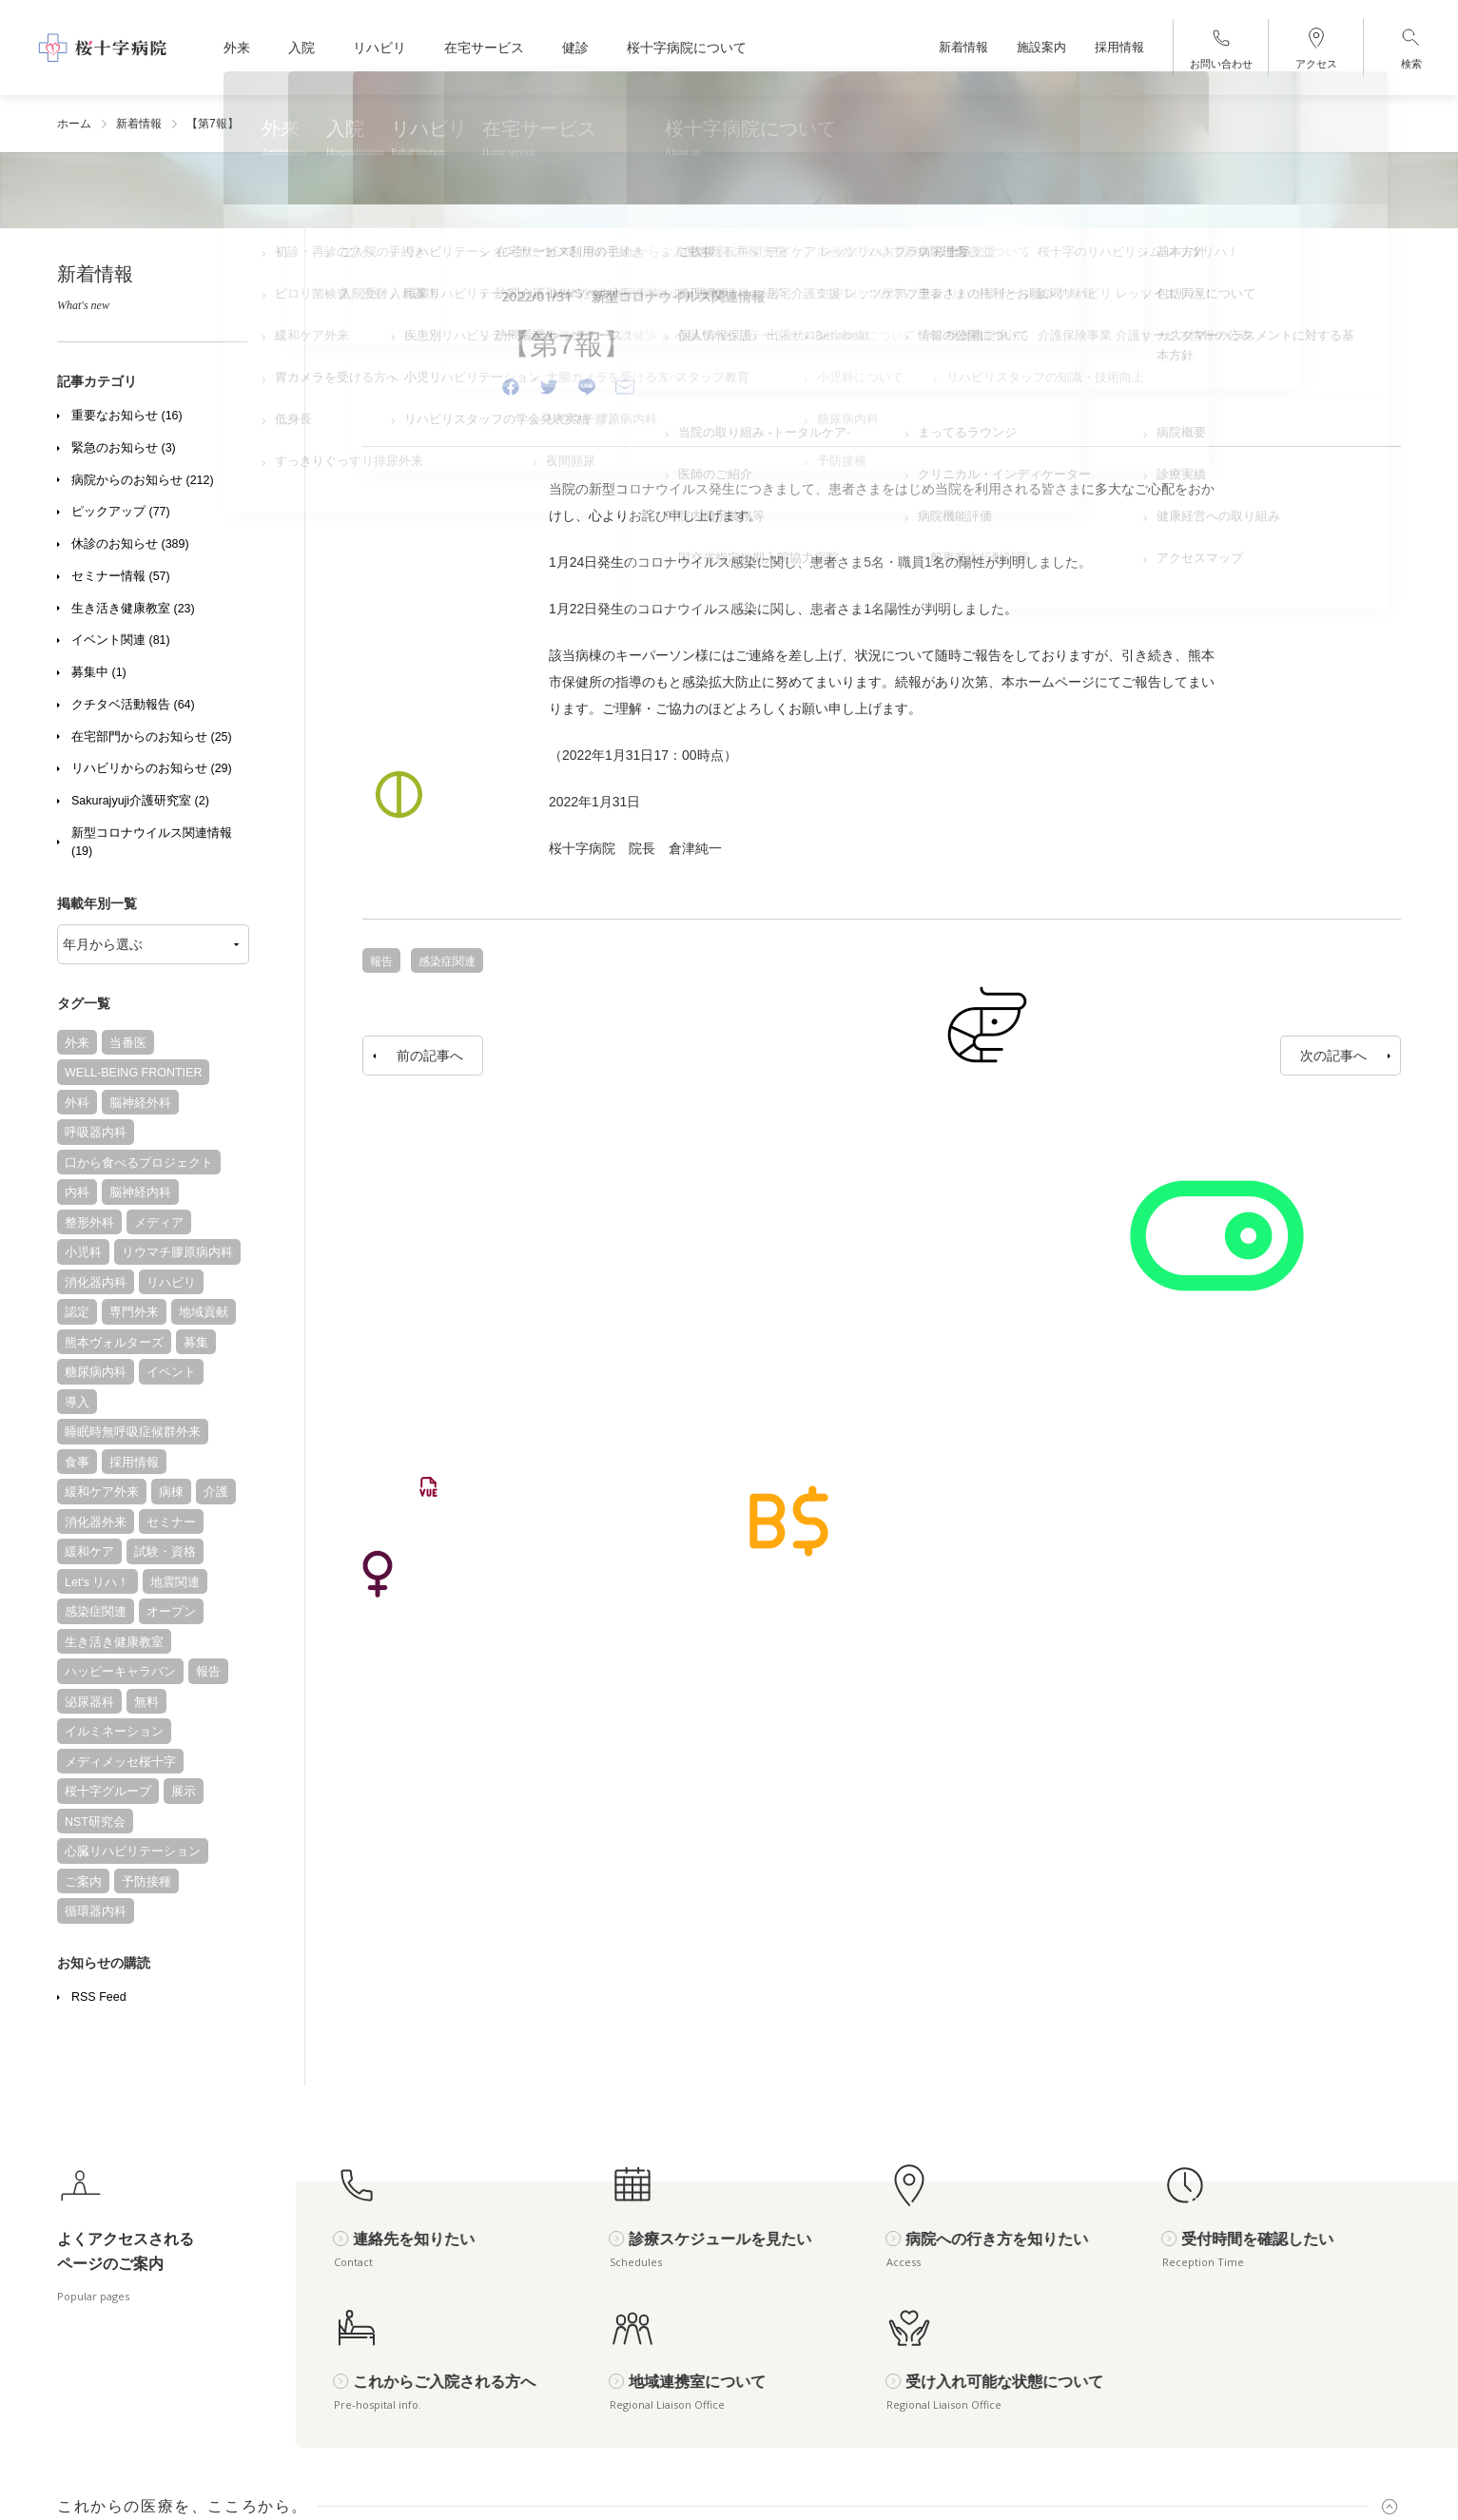 This screenshot has height=2520, width=1458. What do you see at coordinates (788, 1521) in the screenshot?
I see `display price in Brunei dollars` at bounding box center [788, 1521].